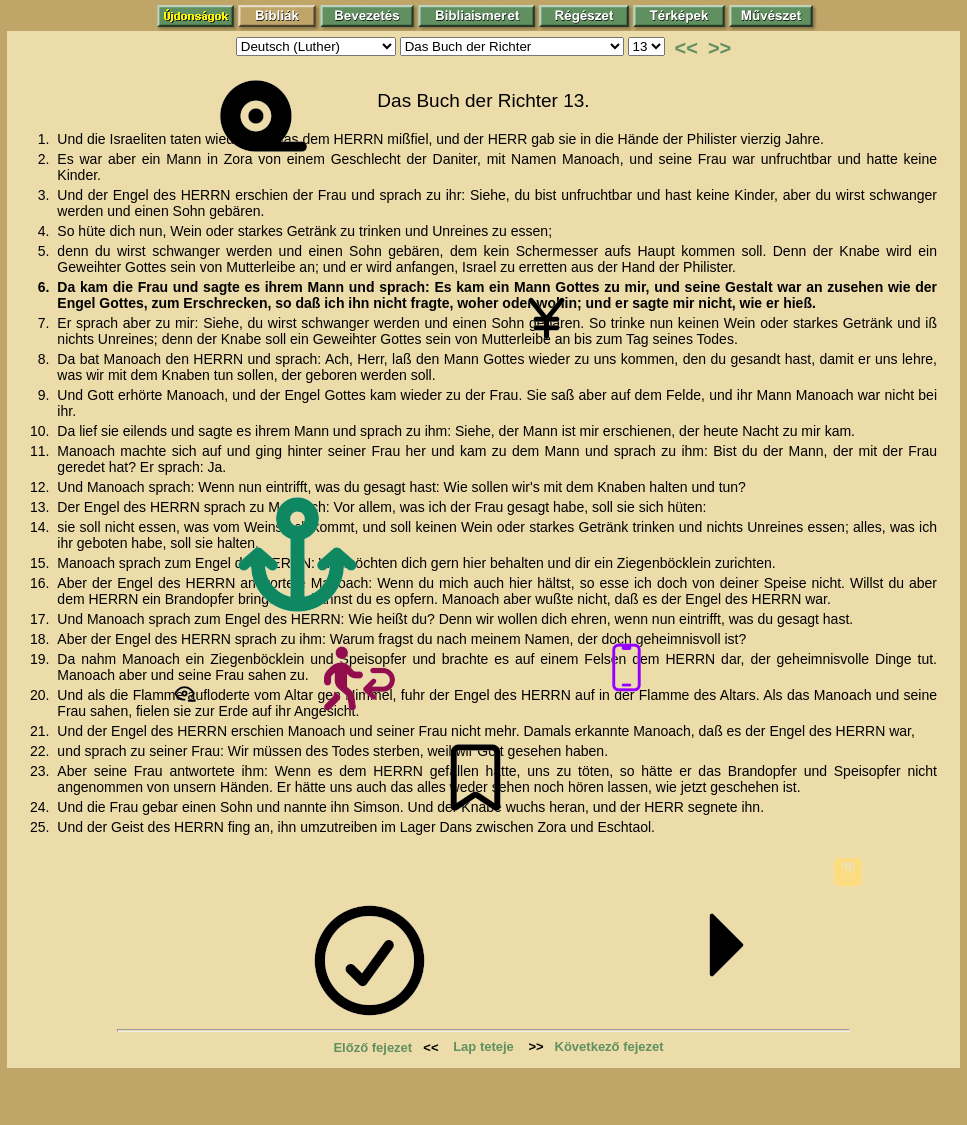 The width and height of the screenshot is (967, 1125). I want to click on reduce visibility or hide content, so click(184, 693).